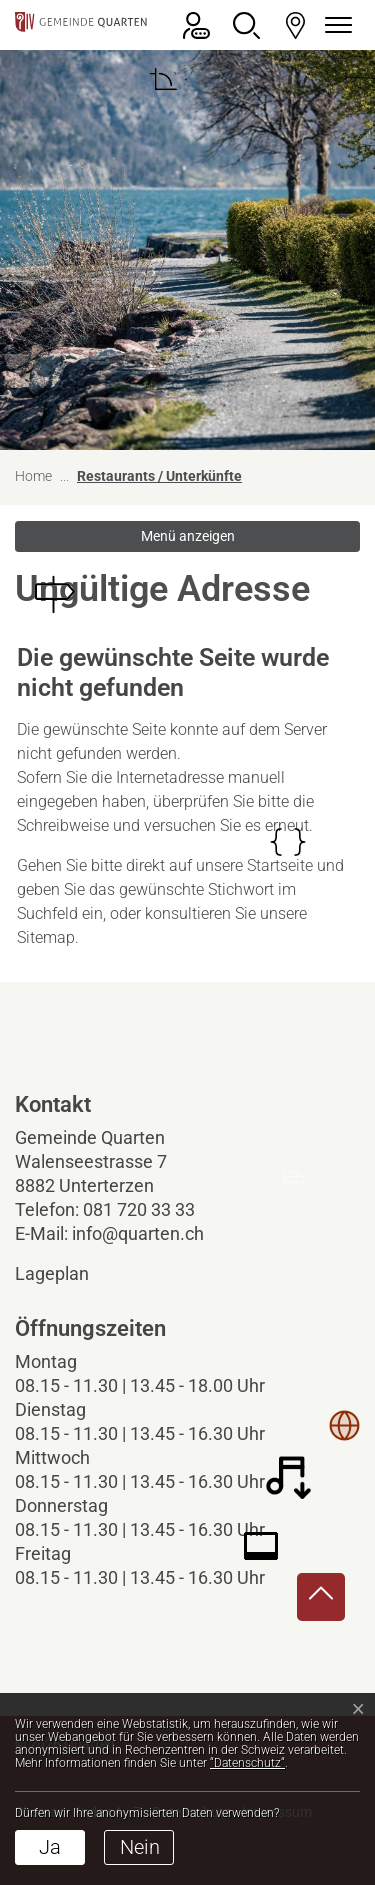  I want to click on measure or adjust angle in a design tool, so click(162, 80).